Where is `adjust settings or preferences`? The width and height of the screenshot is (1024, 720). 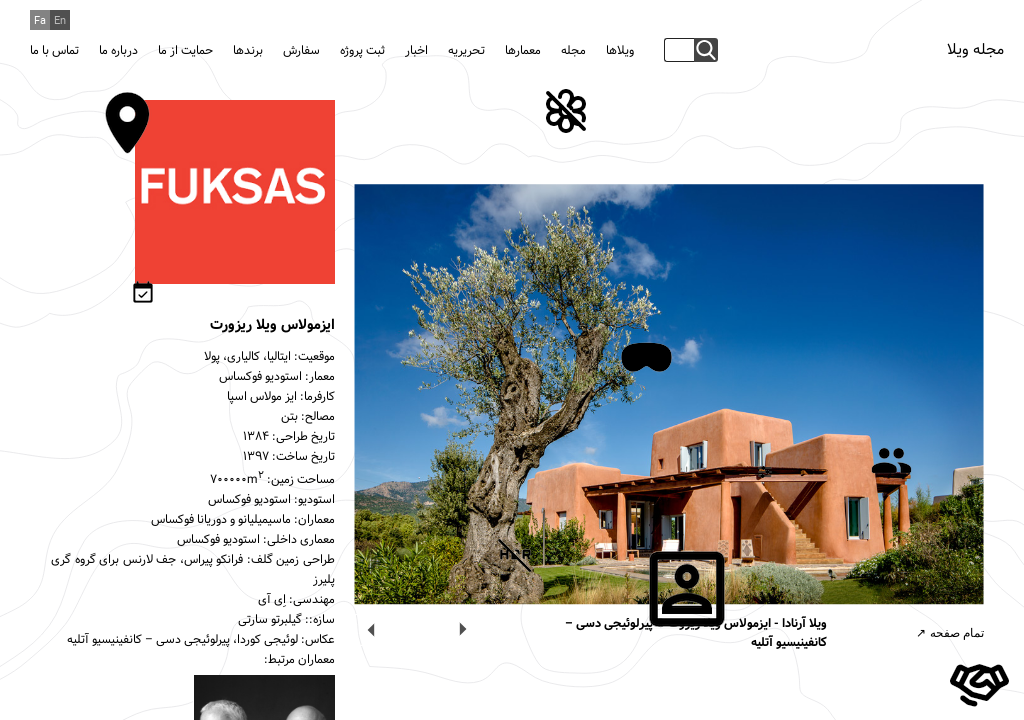 adjust settings or preferences is located at coordinates (765, 472).